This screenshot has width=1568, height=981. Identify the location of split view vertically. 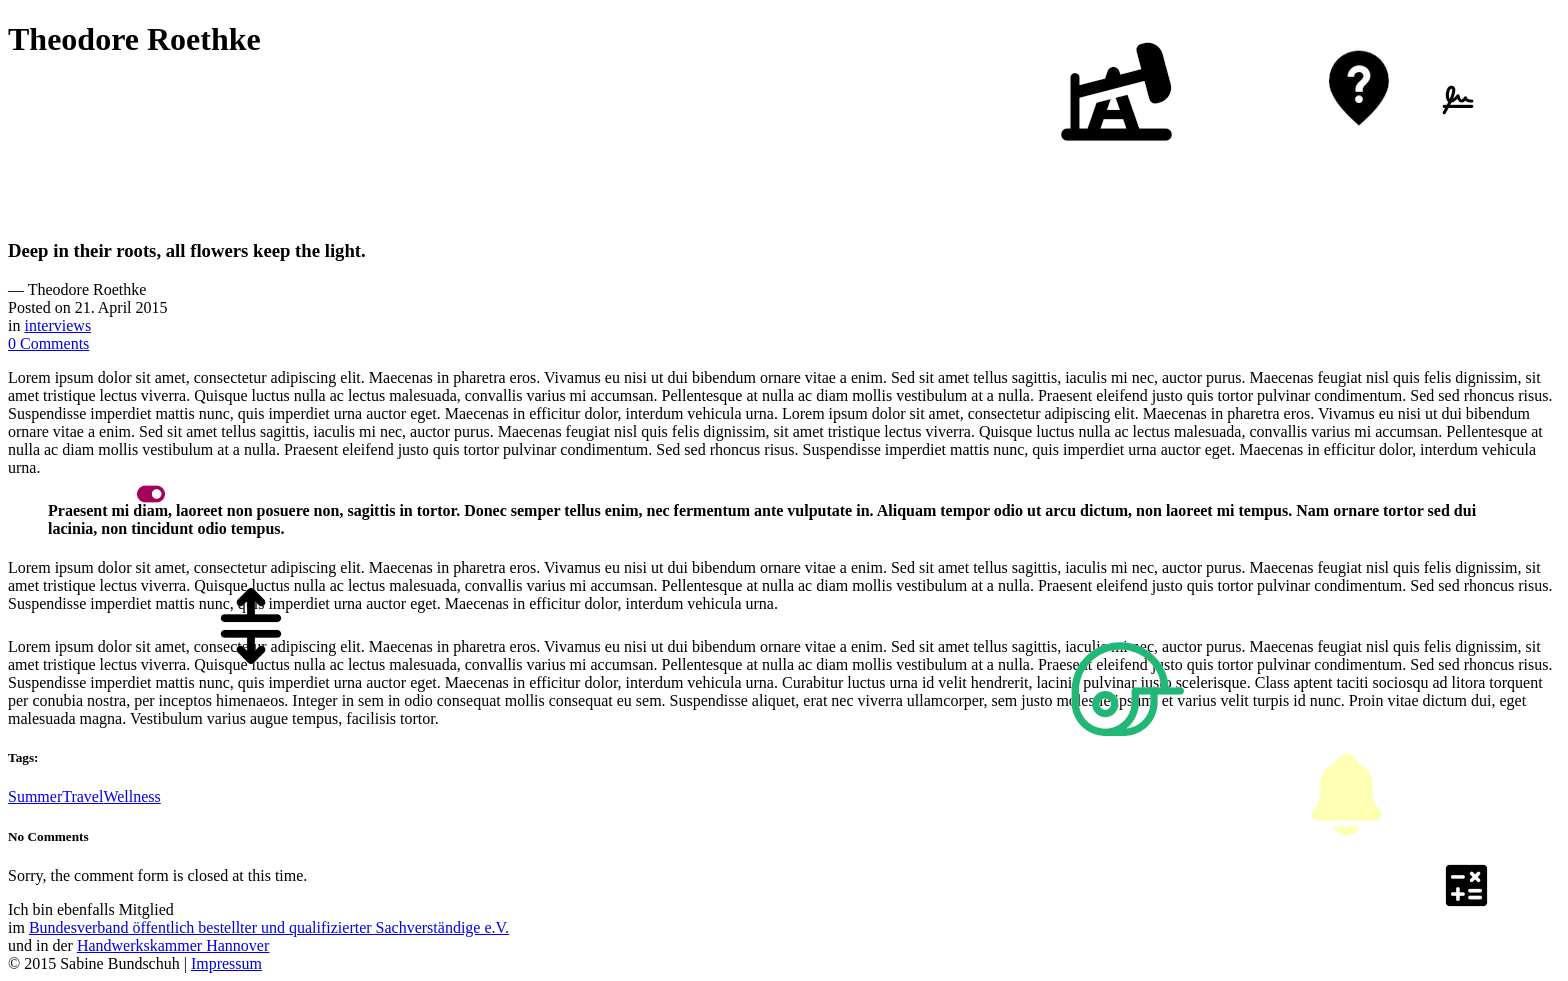
(251, 626).